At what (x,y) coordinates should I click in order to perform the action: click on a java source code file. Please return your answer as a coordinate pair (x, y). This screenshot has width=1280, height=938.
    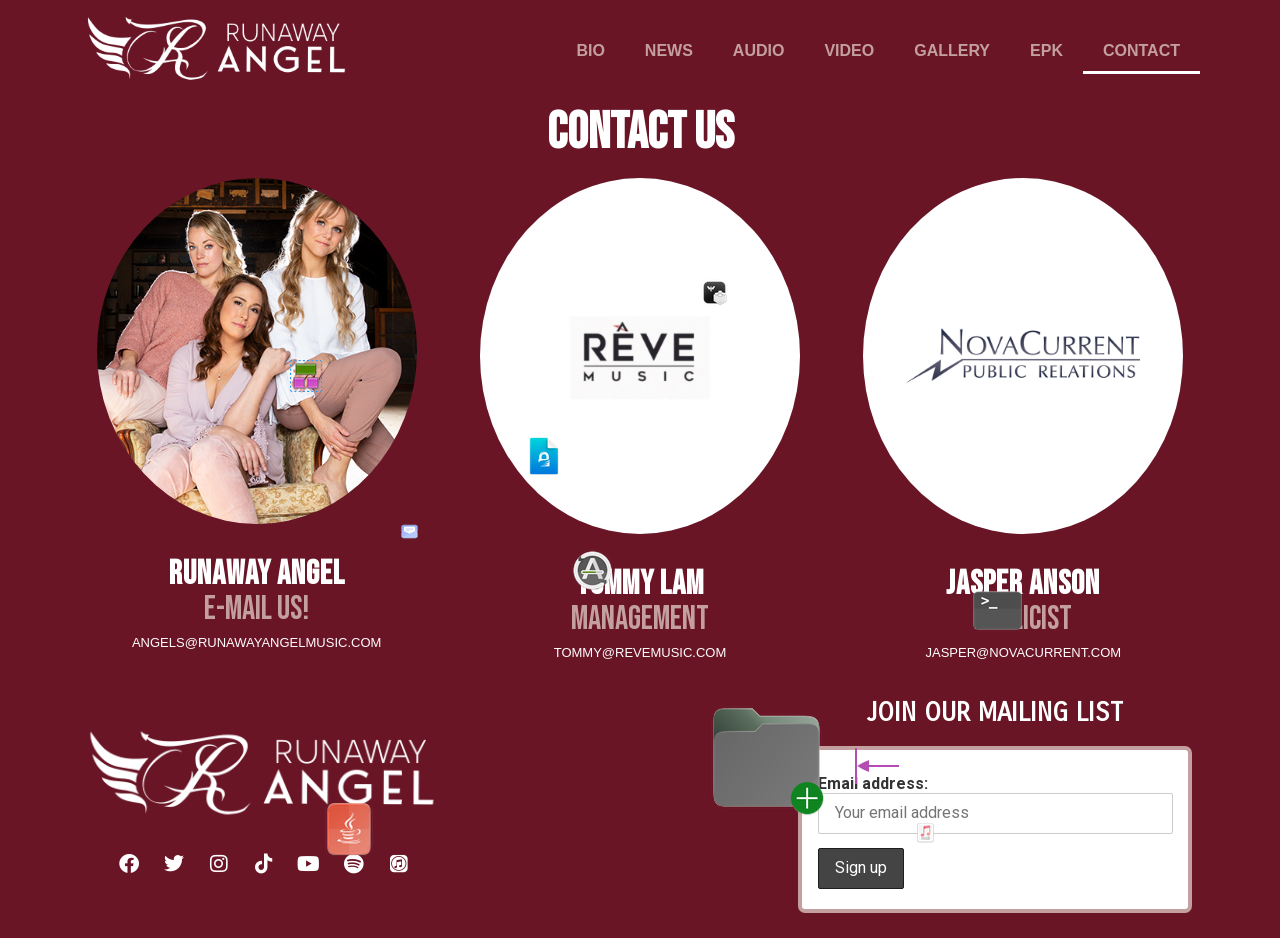
    Looking at the image, I should click on (349, 829).